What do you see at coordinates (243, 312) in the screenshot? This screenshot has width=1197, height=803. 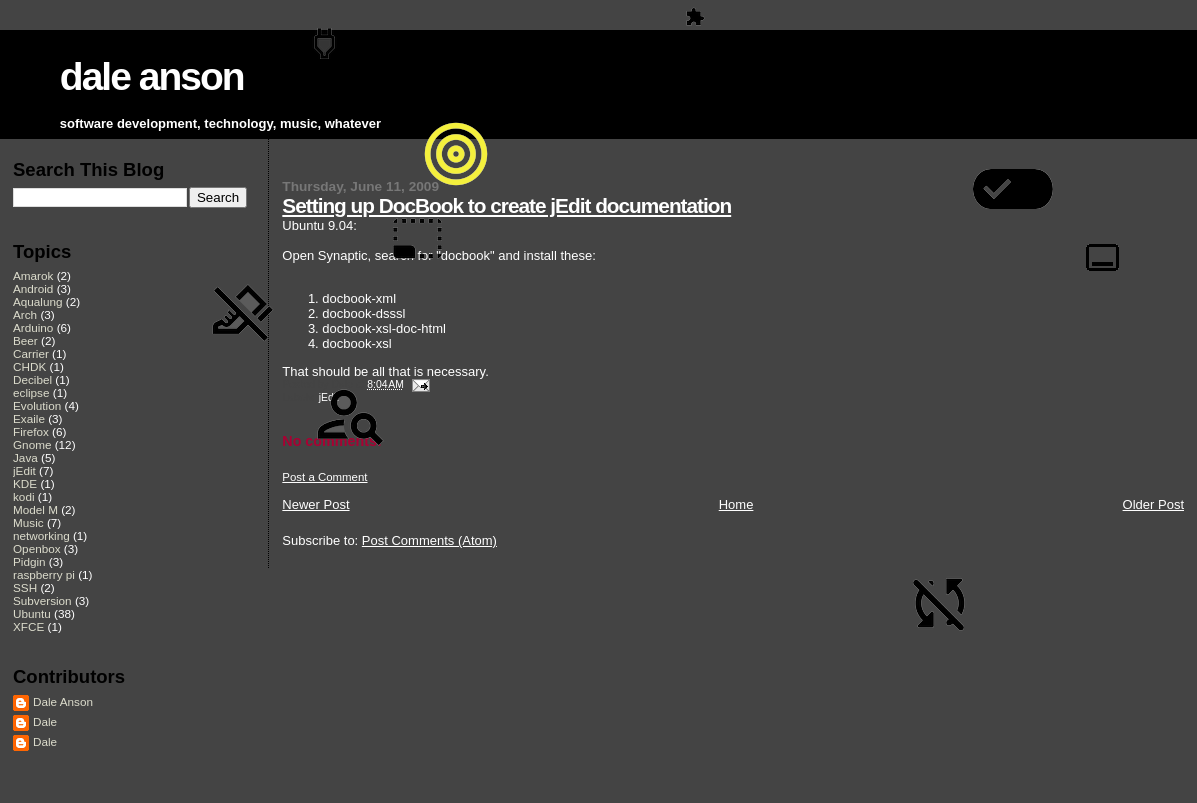 I see `indicates a restricted area where stepping is prohibited` at bounding box center [243, 312].